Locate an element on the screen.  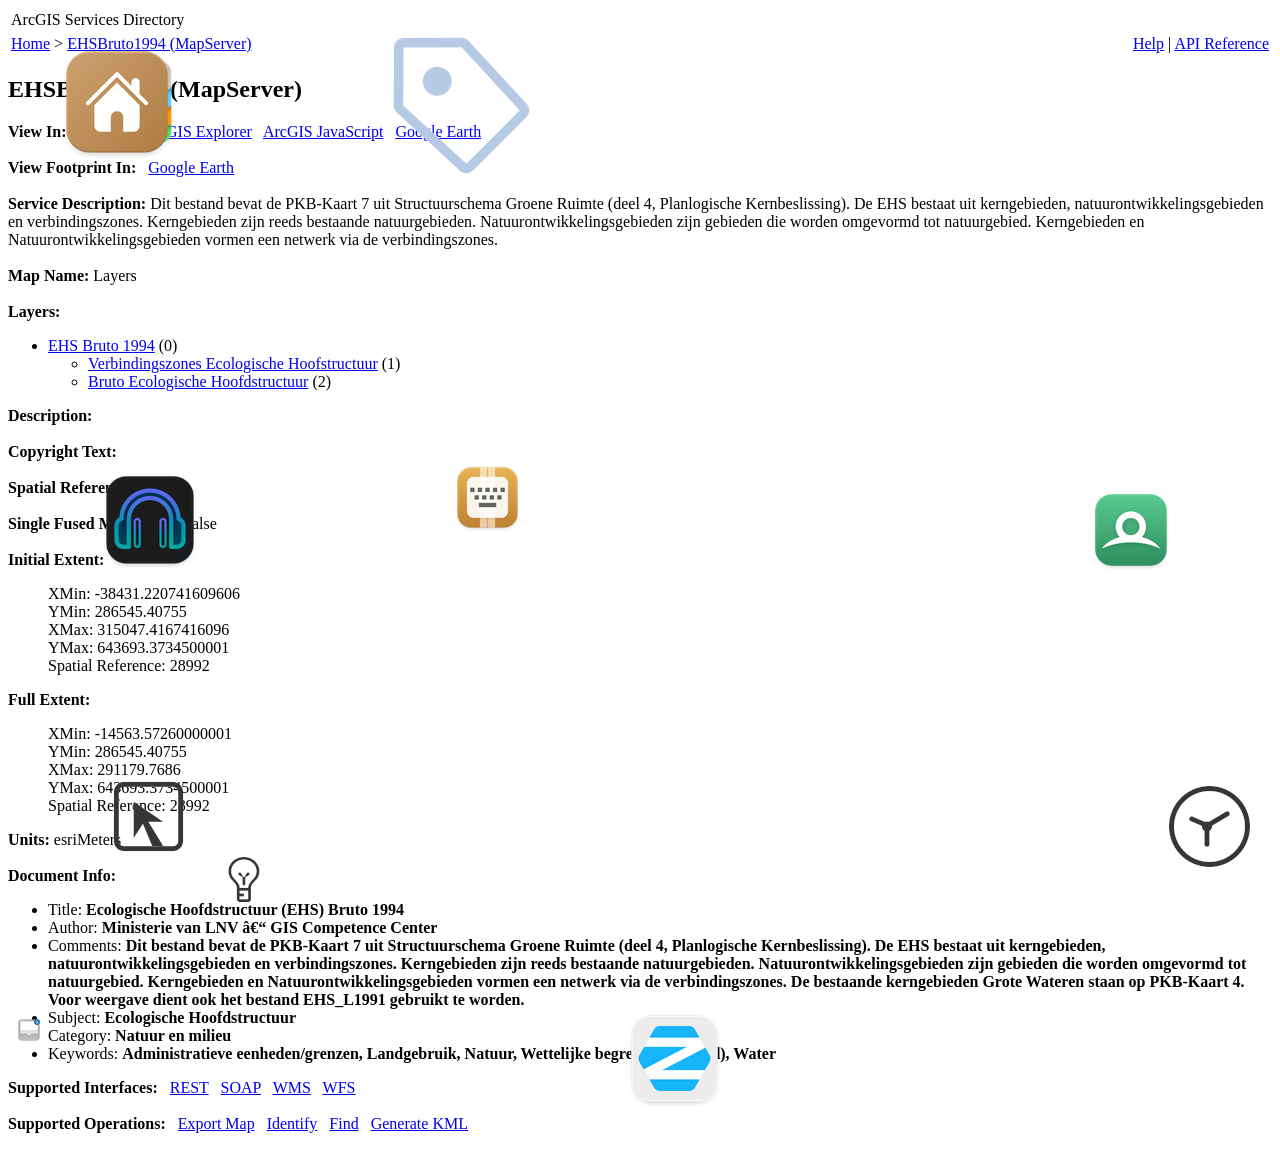
open zorin os system settings or app launcher is located at coordinates (674, 1058).